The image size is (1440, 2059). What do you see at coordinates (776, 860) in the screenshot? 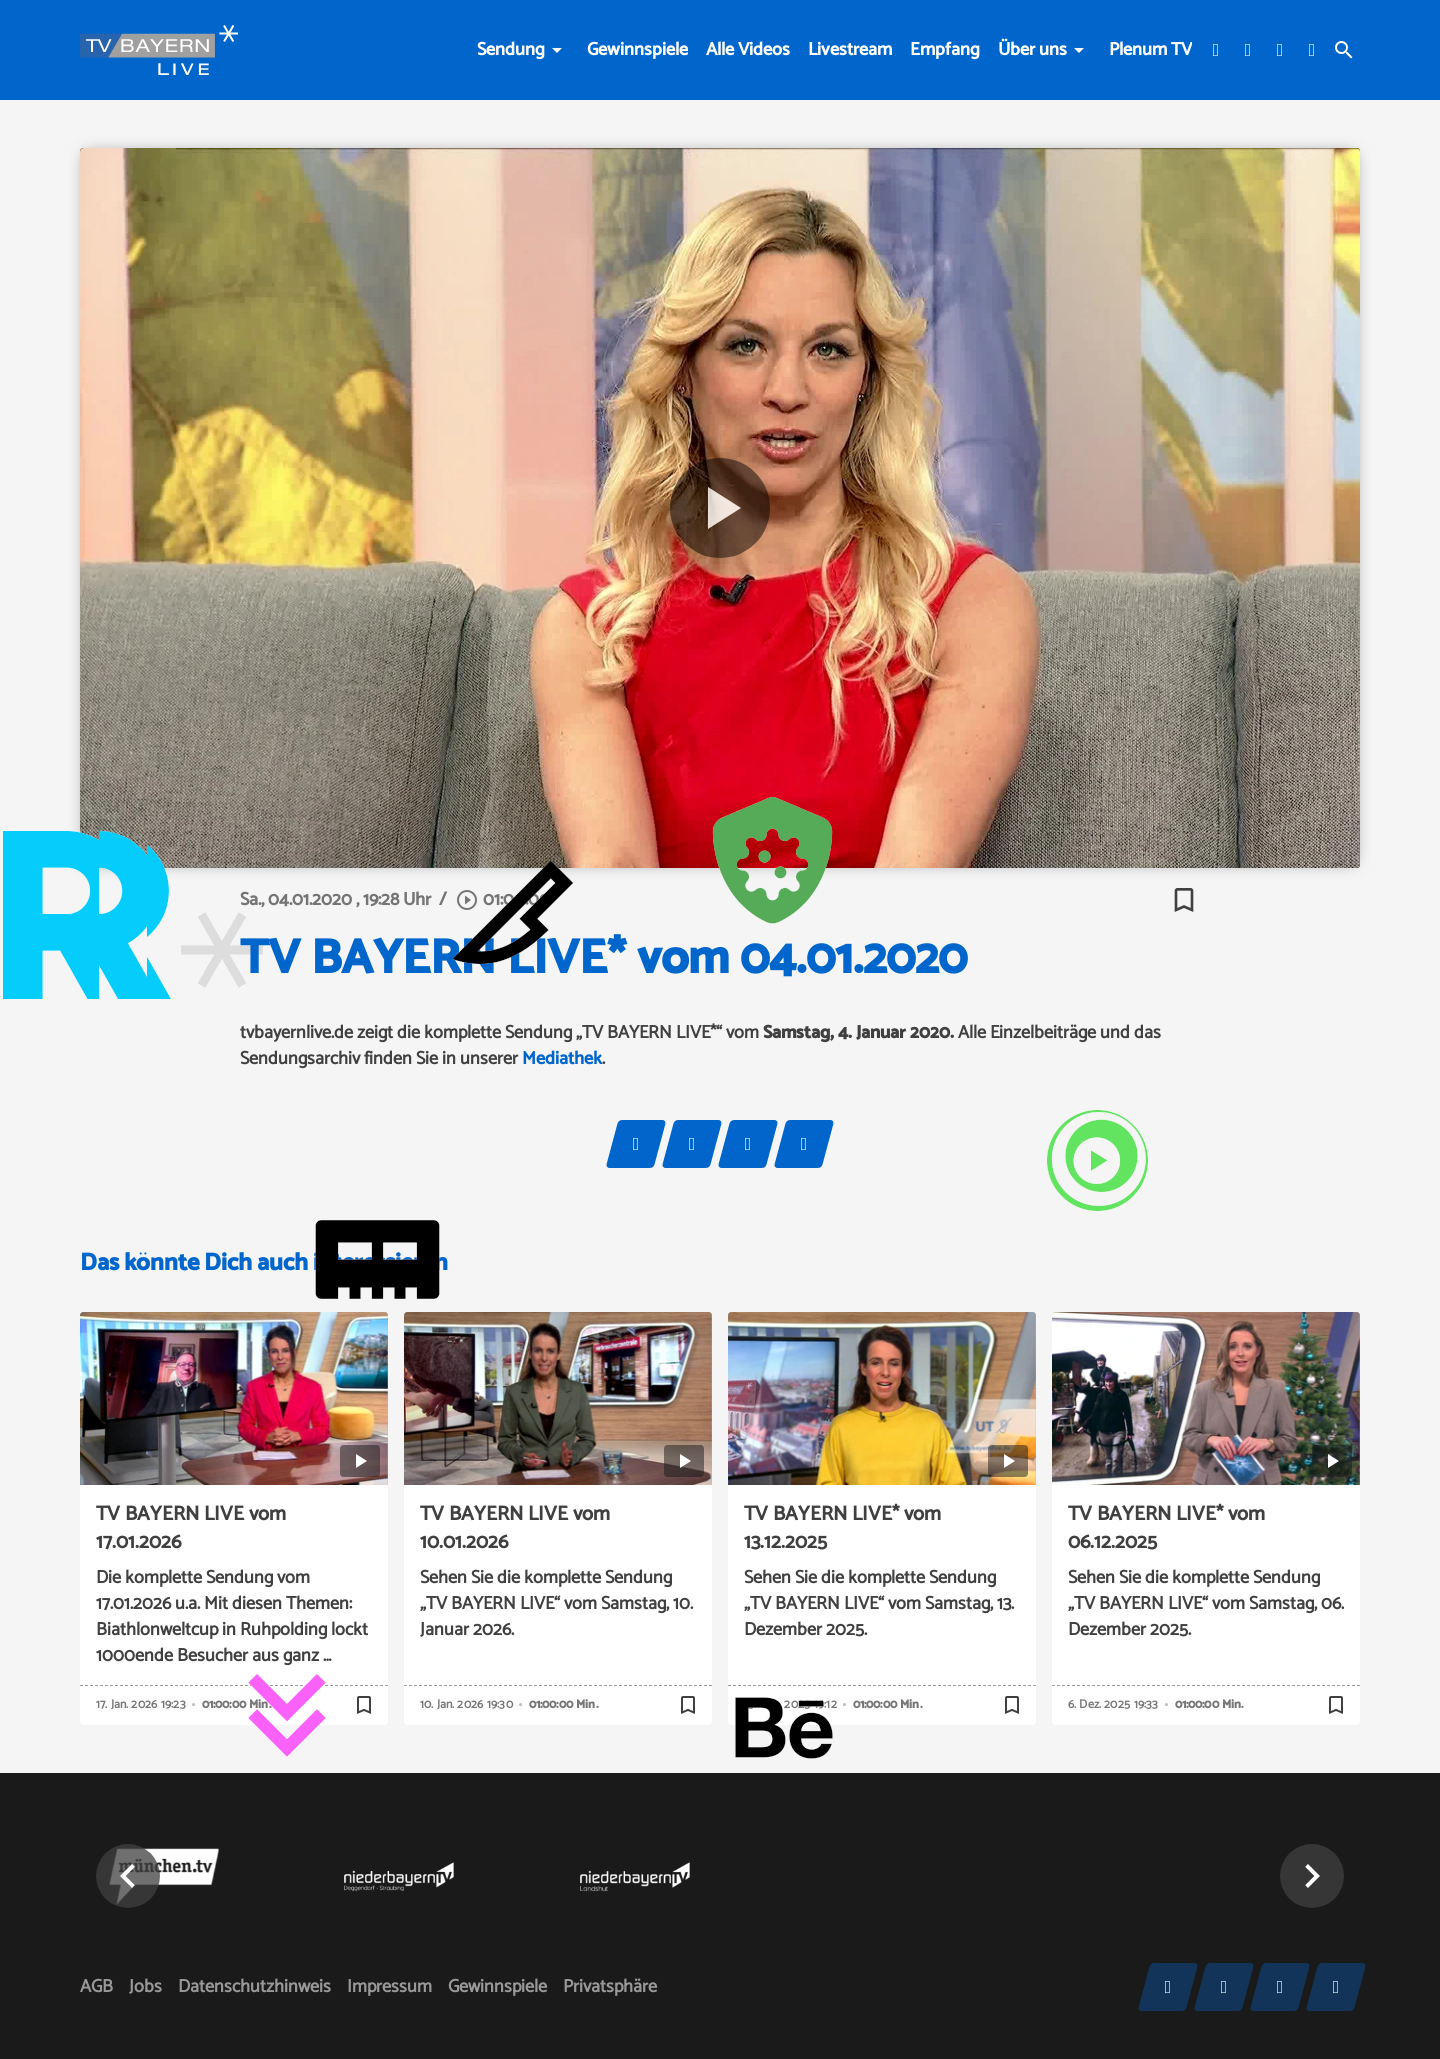
I see `virus protection or antivirus security status` at bounding box center [776, 860].